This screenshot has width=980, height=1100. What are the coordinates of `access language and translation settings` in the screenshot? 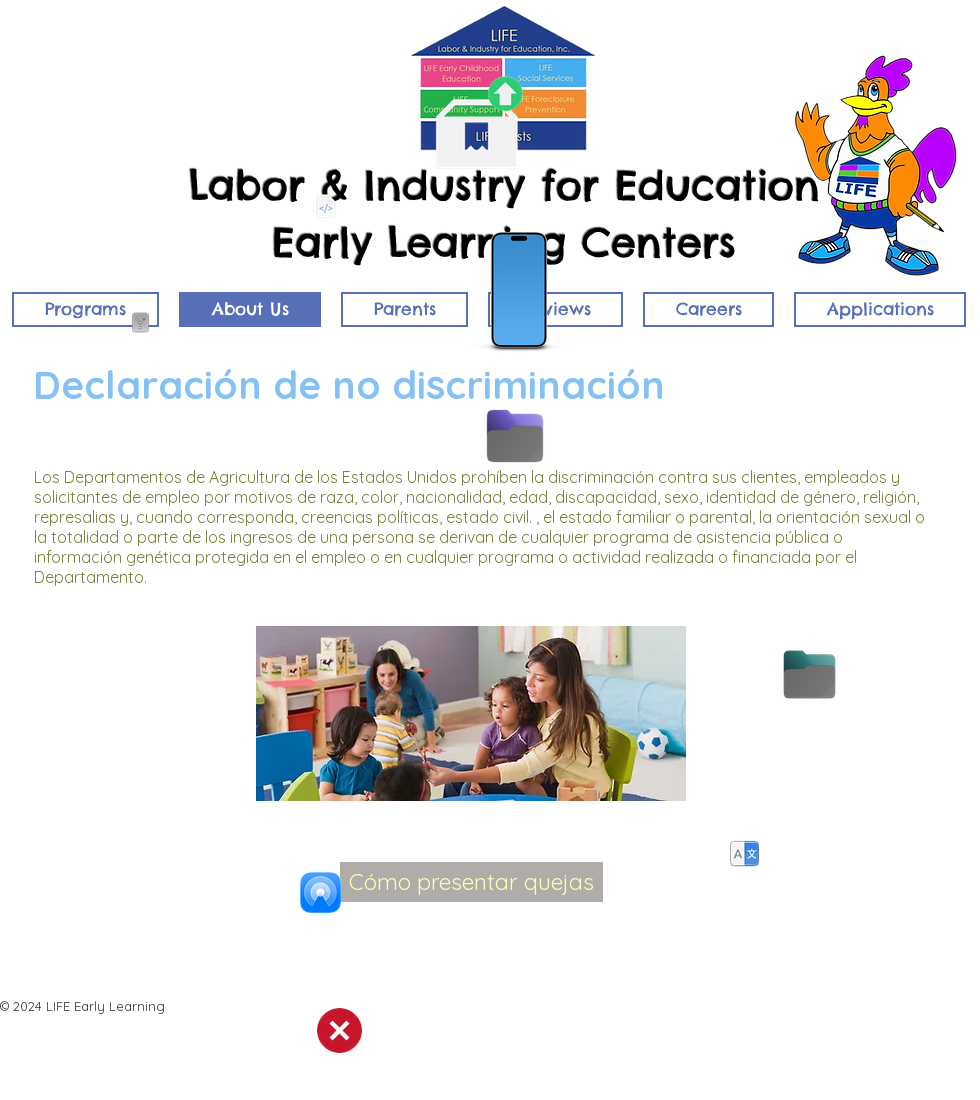 It's located at (744, 853).